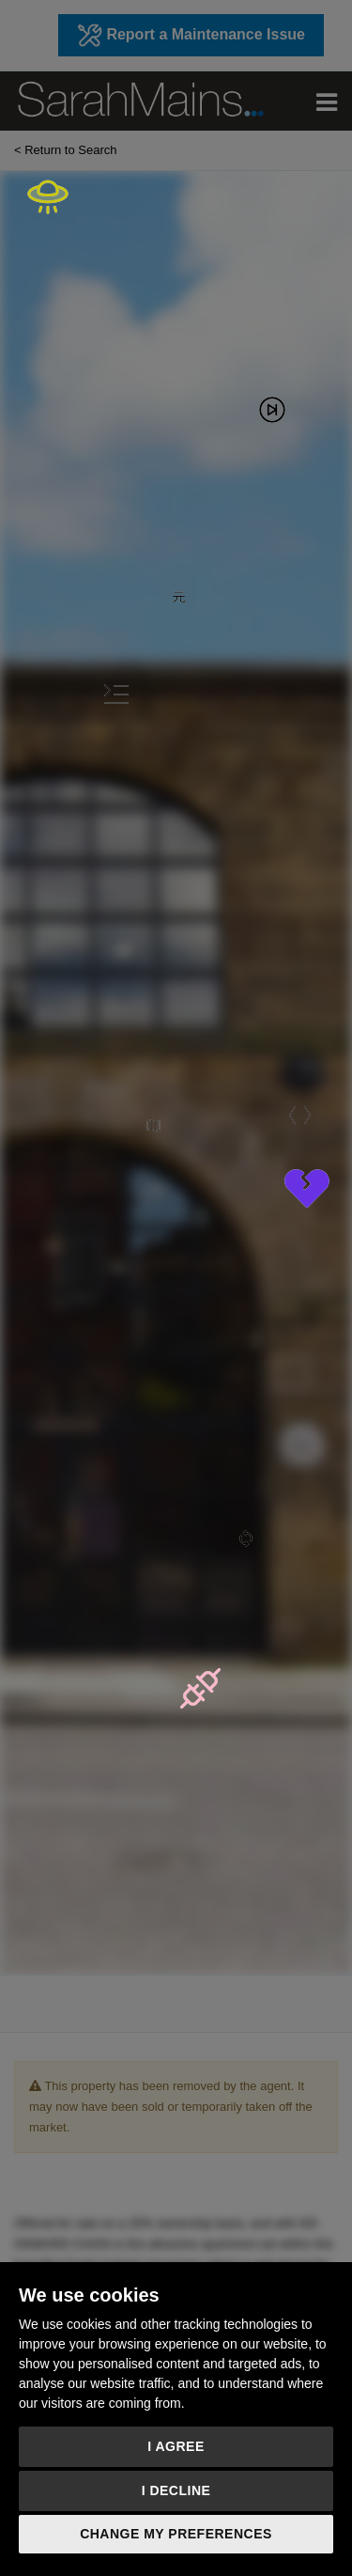 The image size is (352, 2576). What do you see at coordinates (299, 1115) in the screenshot?
I see `view or edit code/markup` at bounding box center [299, 1115].